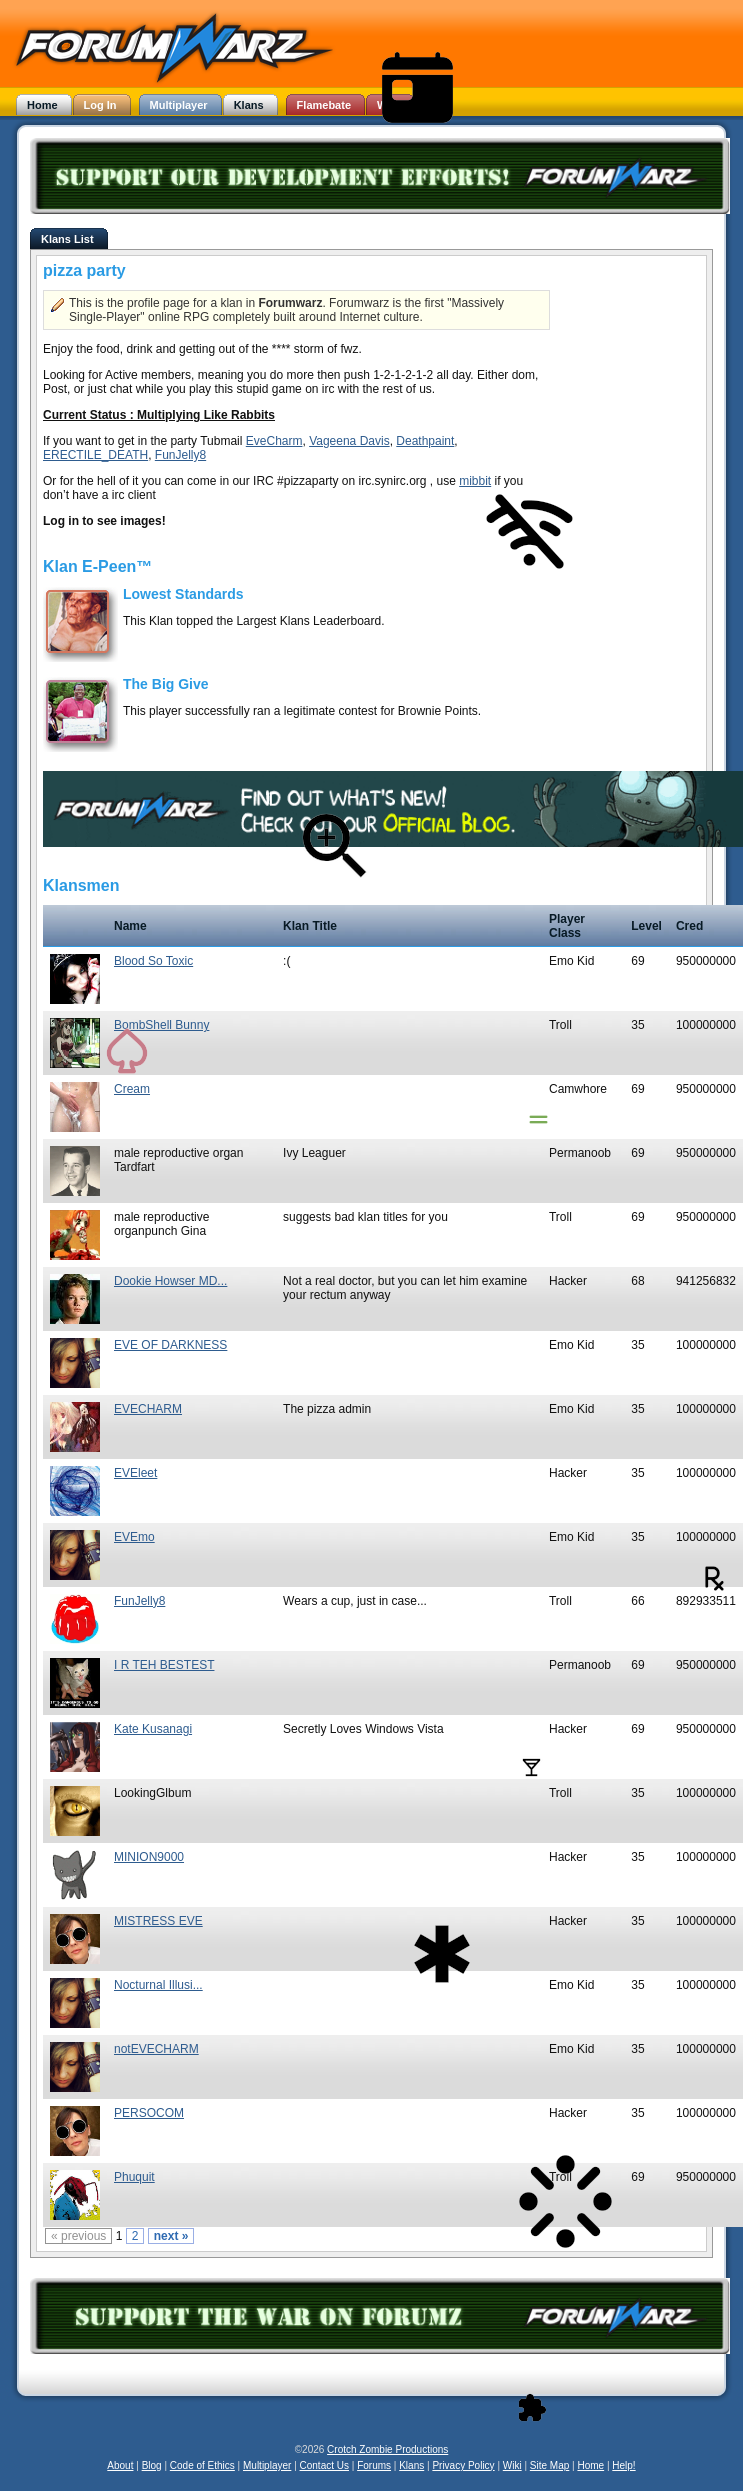 The image size is (743, 2491). Describe the element at coordinates (417, 87) in the screenshot. I see `view today's date or events` at that location.